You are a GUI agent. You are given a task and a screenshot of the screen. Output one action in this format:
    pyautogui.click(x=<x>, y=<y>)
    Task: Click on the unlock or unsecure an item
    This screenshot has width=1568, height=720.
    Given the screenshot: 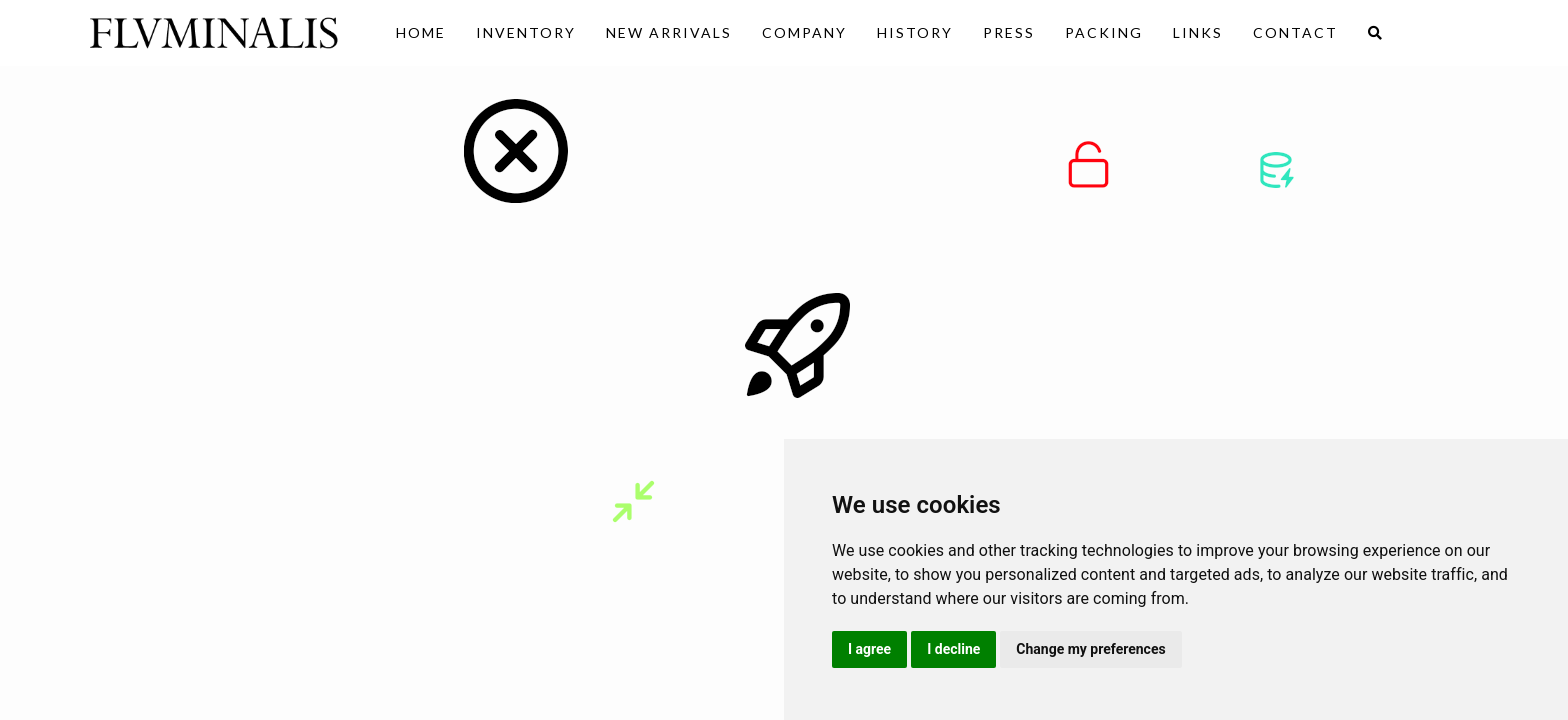 What is the action you would take?
    pyautogui.click(x=1088, y=165)
    